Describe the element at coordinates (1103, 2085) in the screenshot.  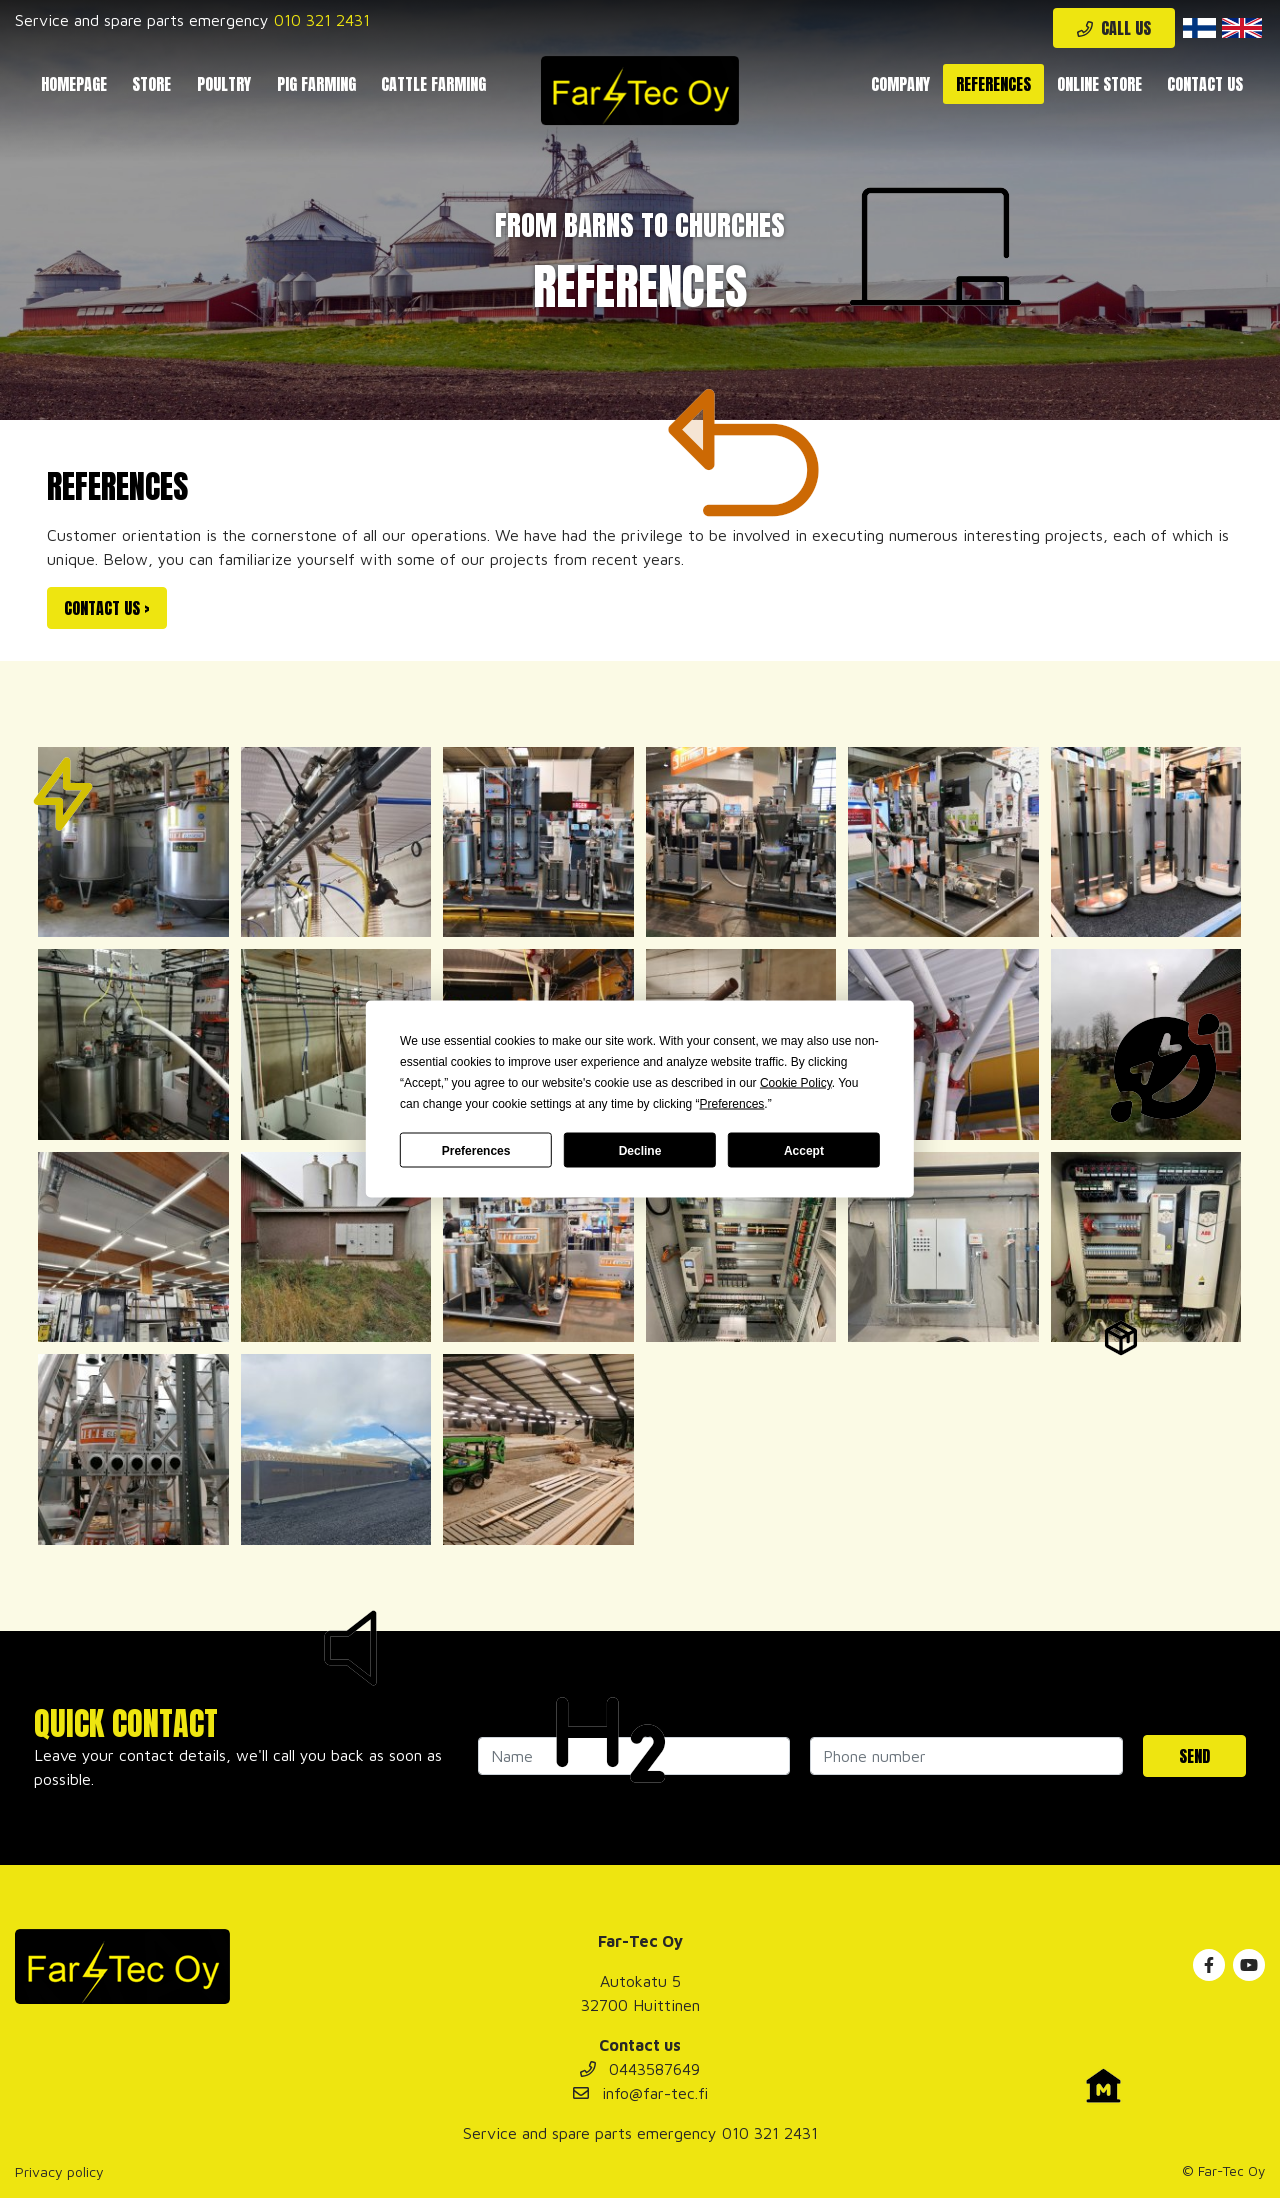
I see `view nearby museums on the map` at that location.